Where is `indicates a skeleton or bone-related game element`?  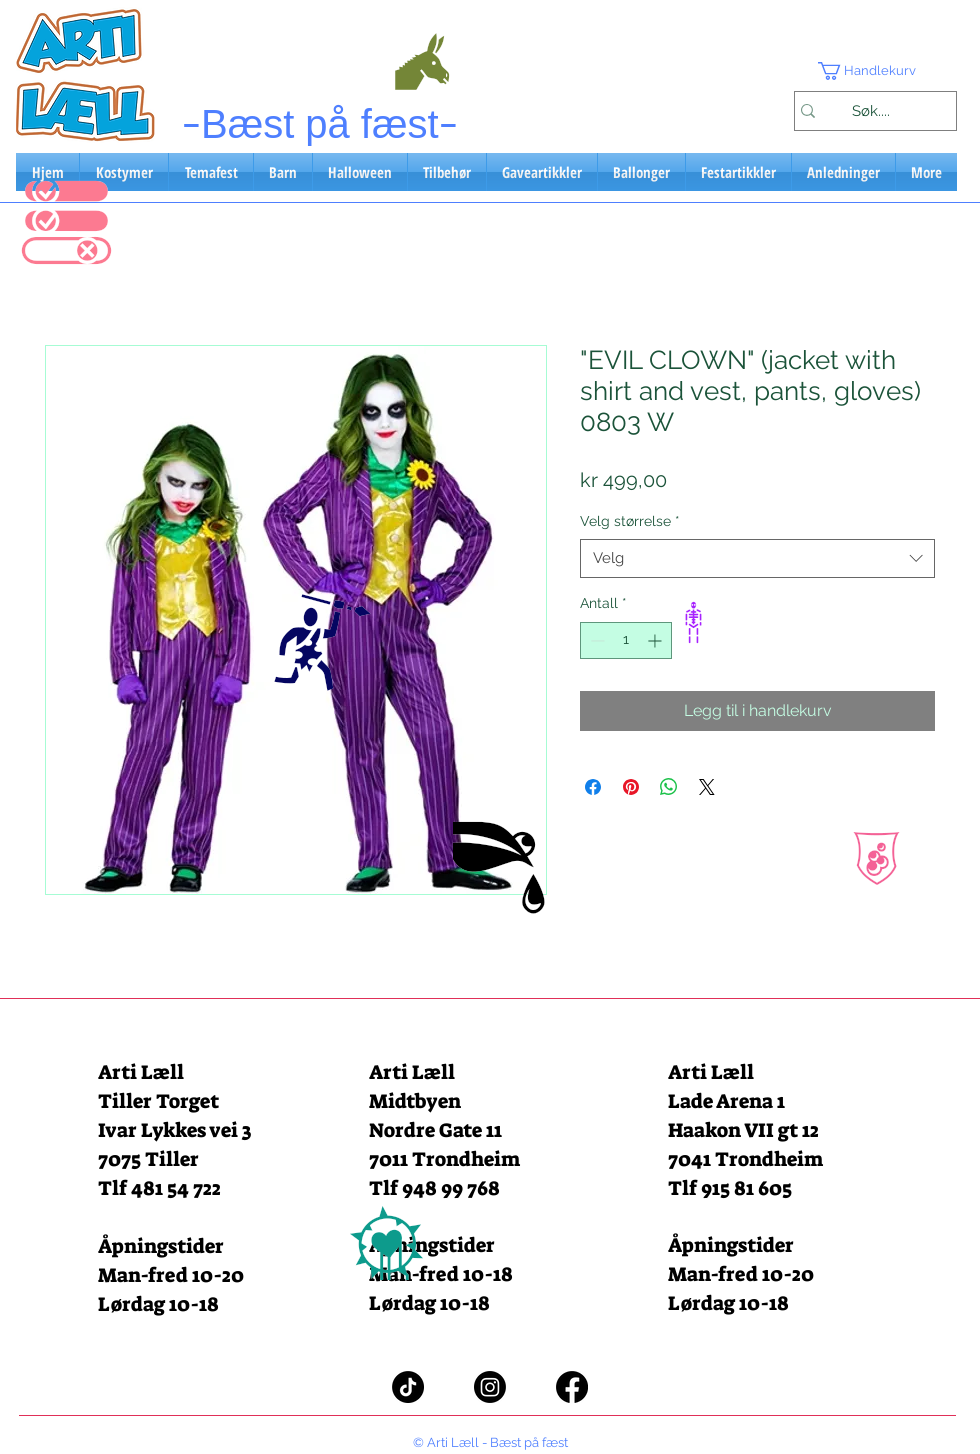
indicates a skeleton or bone-related game element is located at coordinates (693, 622).